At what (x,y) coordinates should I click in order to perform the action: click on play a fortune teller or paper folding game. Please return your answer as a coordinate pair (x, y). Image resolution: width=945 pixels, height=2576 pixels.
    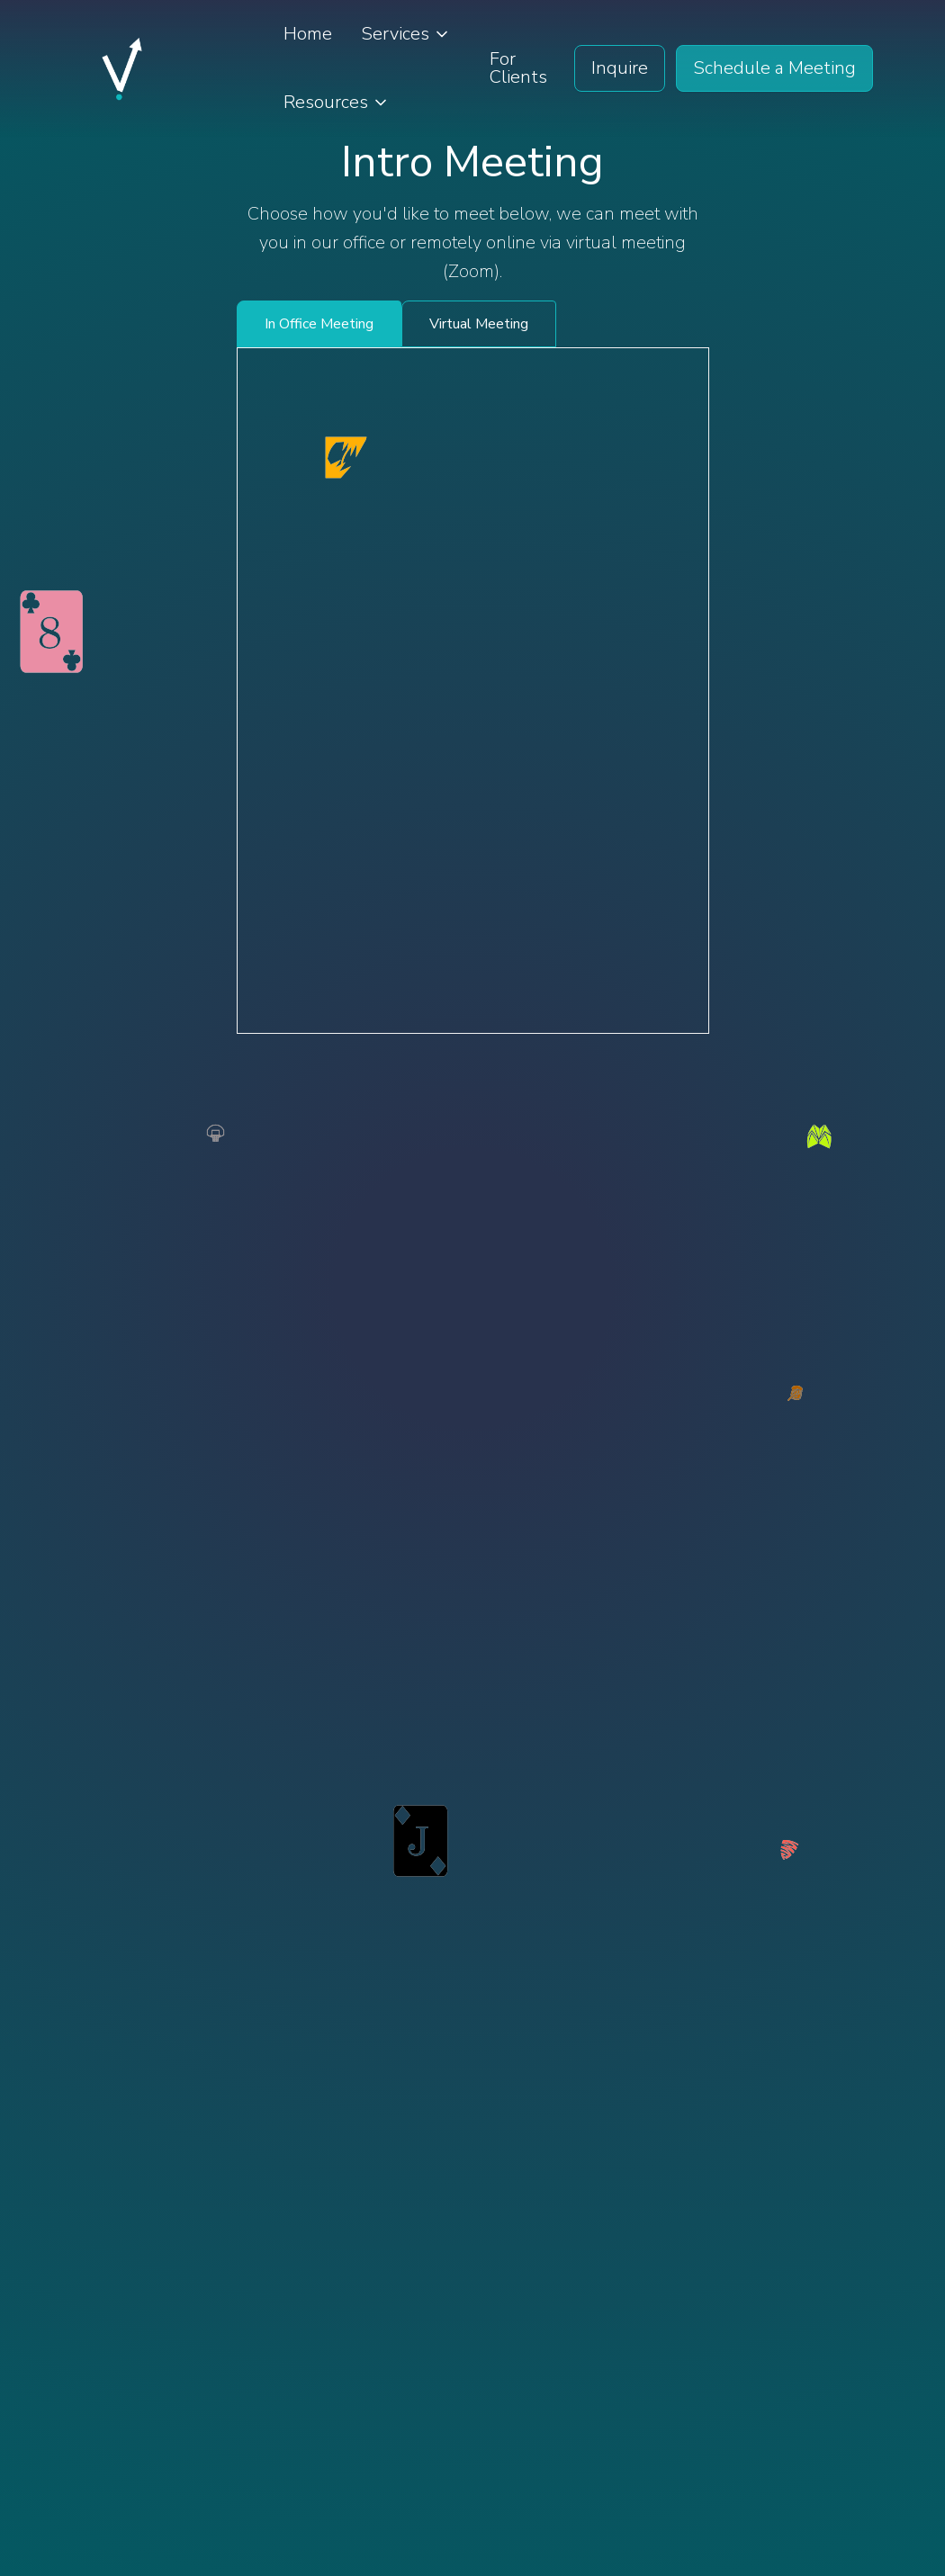
    Looking at the image, I should click on (819, 1136).